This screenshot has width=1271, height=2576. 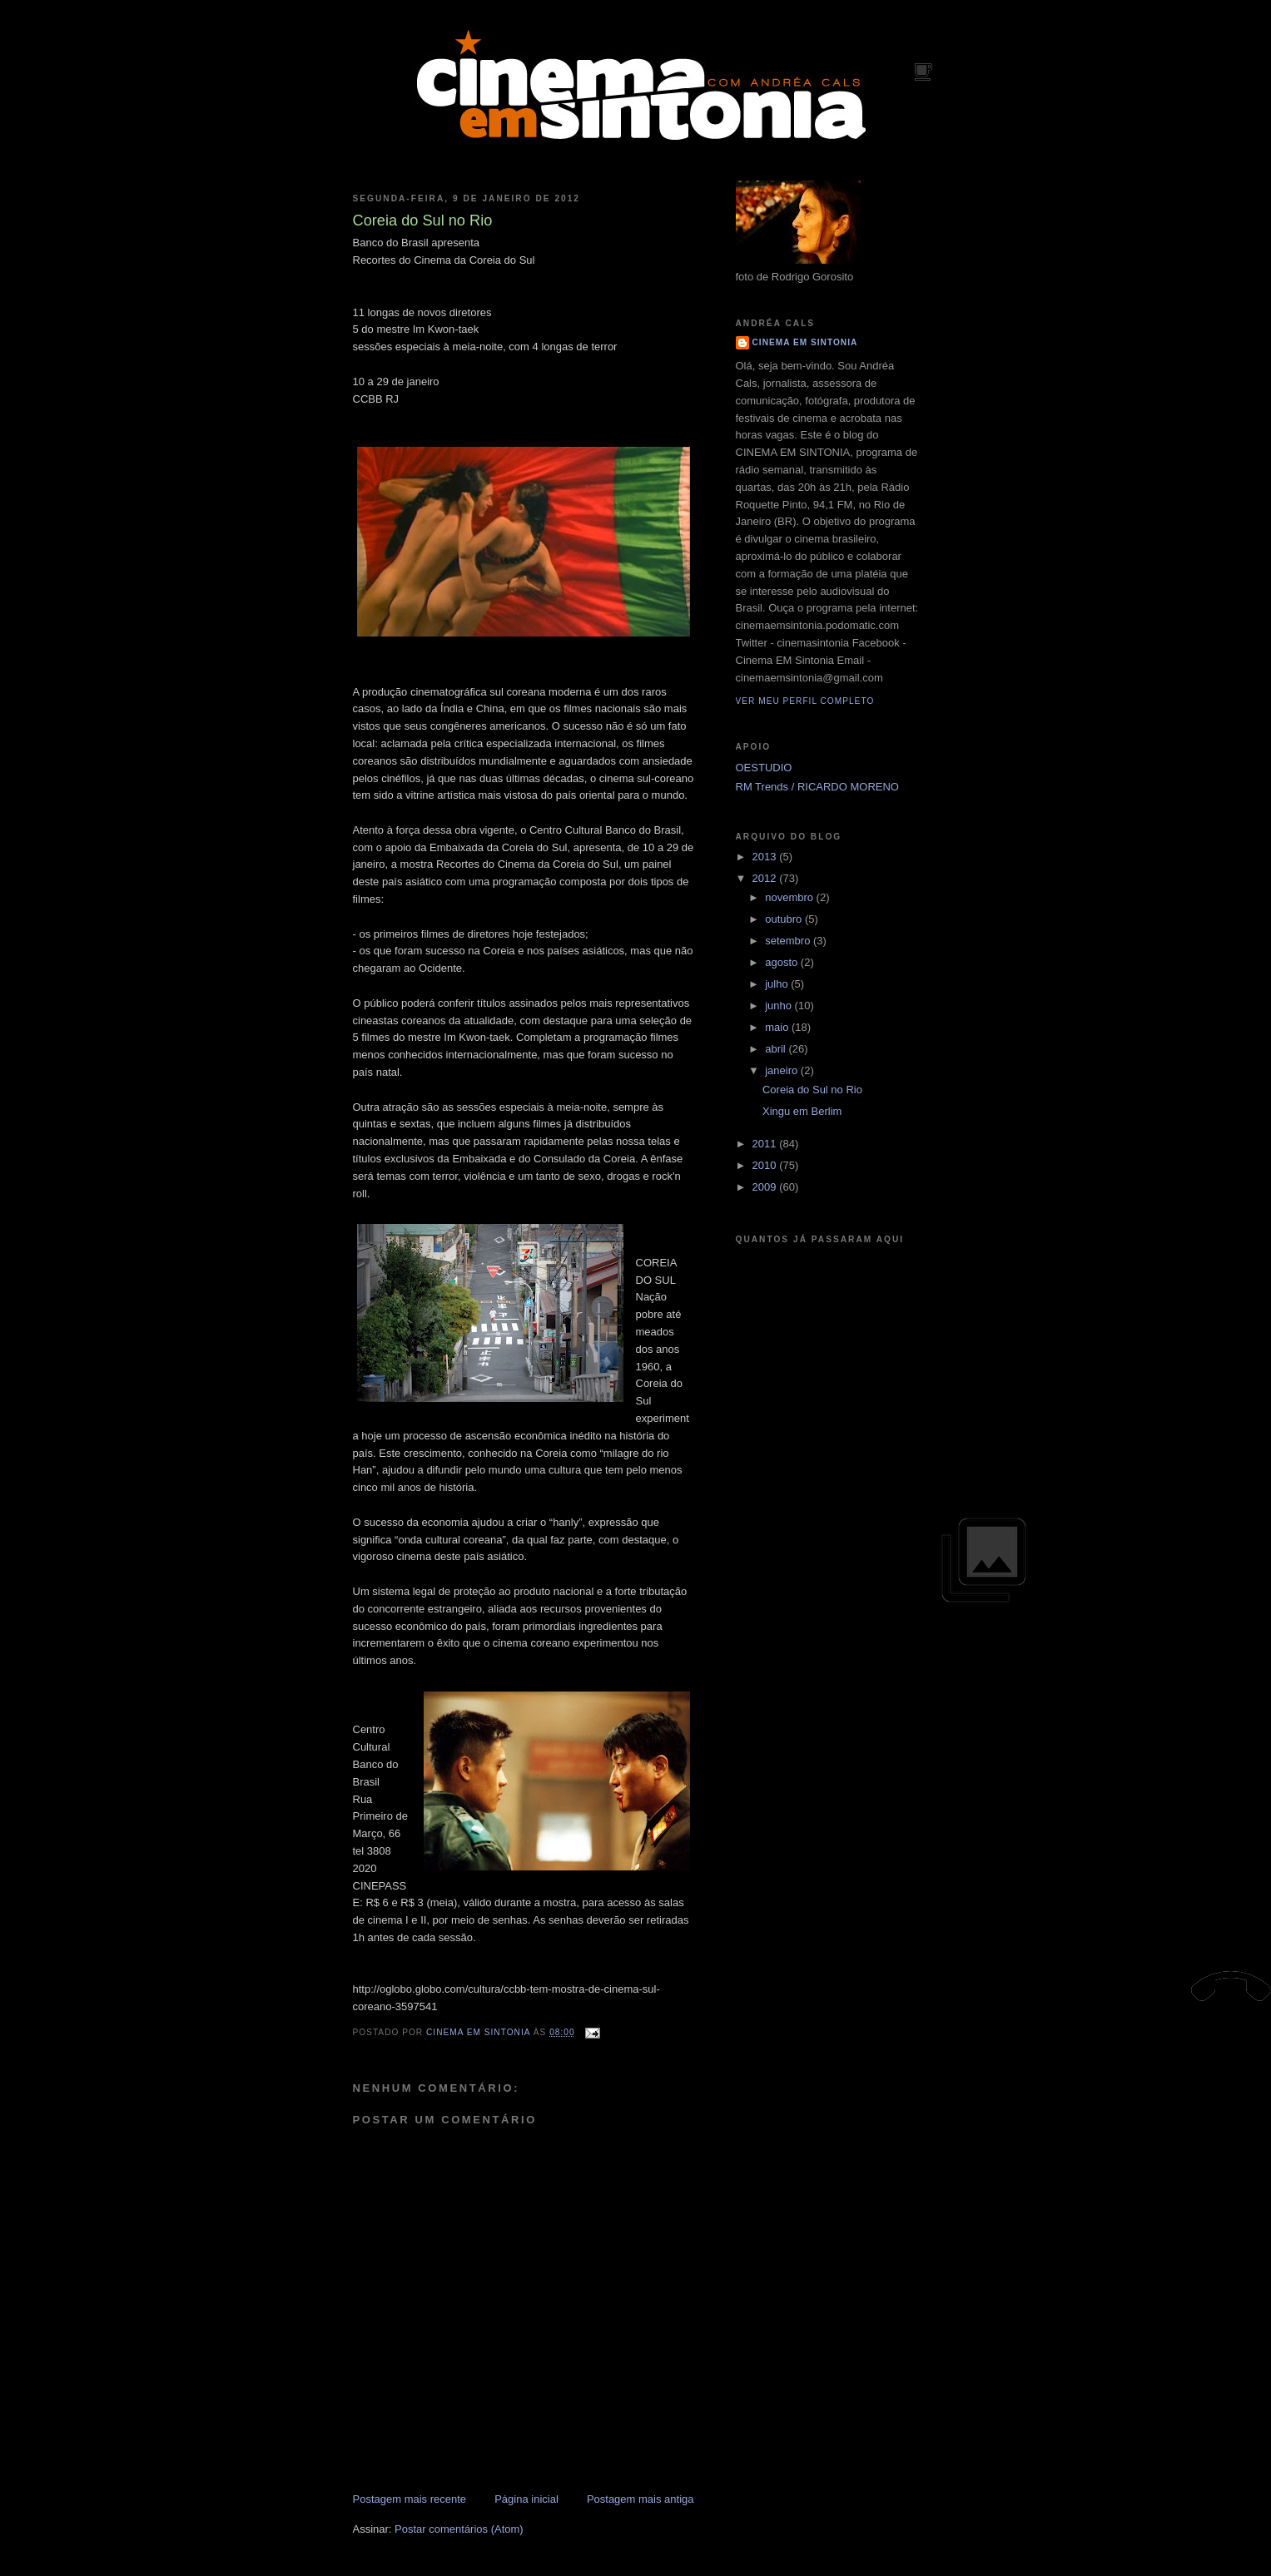 What do you see at coordinates (922, 72) in the screenshot?
I see `access café or coffee shop locations` at bounding box center [922, 72].